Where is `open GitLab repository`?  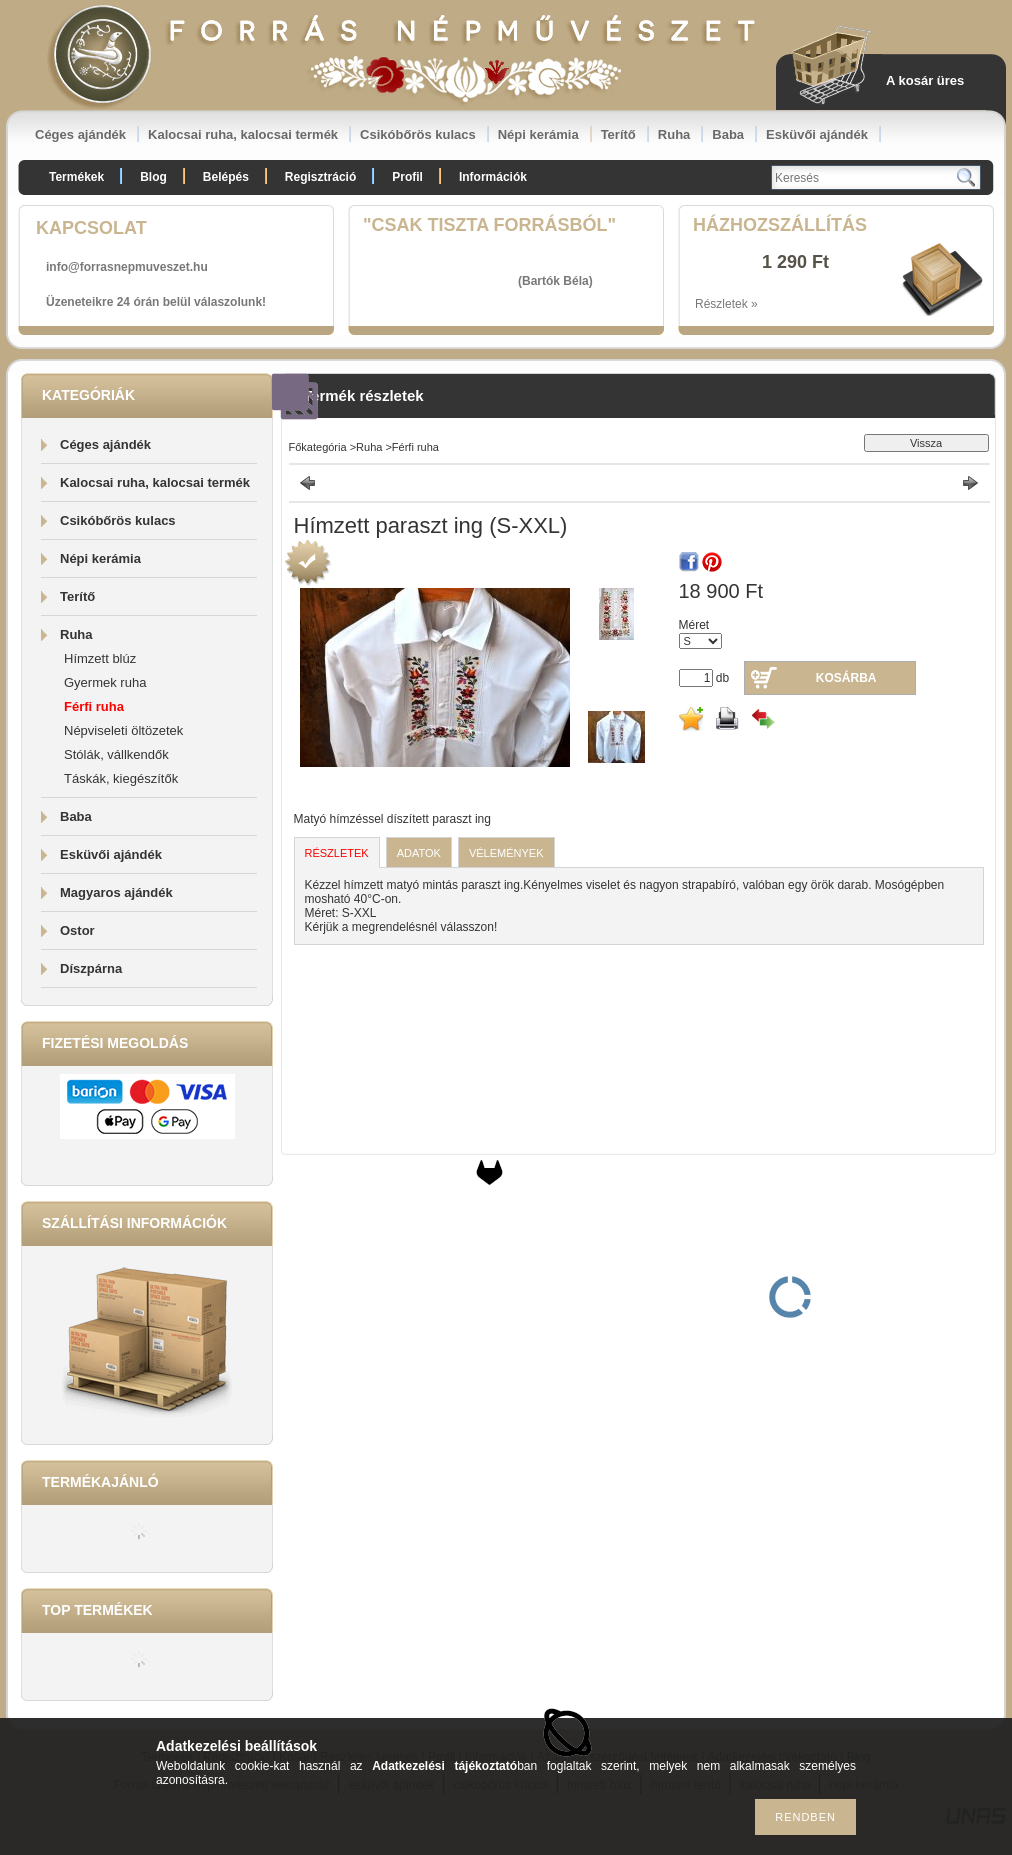 open GitLab repository is located at coordinates (489, 1172).